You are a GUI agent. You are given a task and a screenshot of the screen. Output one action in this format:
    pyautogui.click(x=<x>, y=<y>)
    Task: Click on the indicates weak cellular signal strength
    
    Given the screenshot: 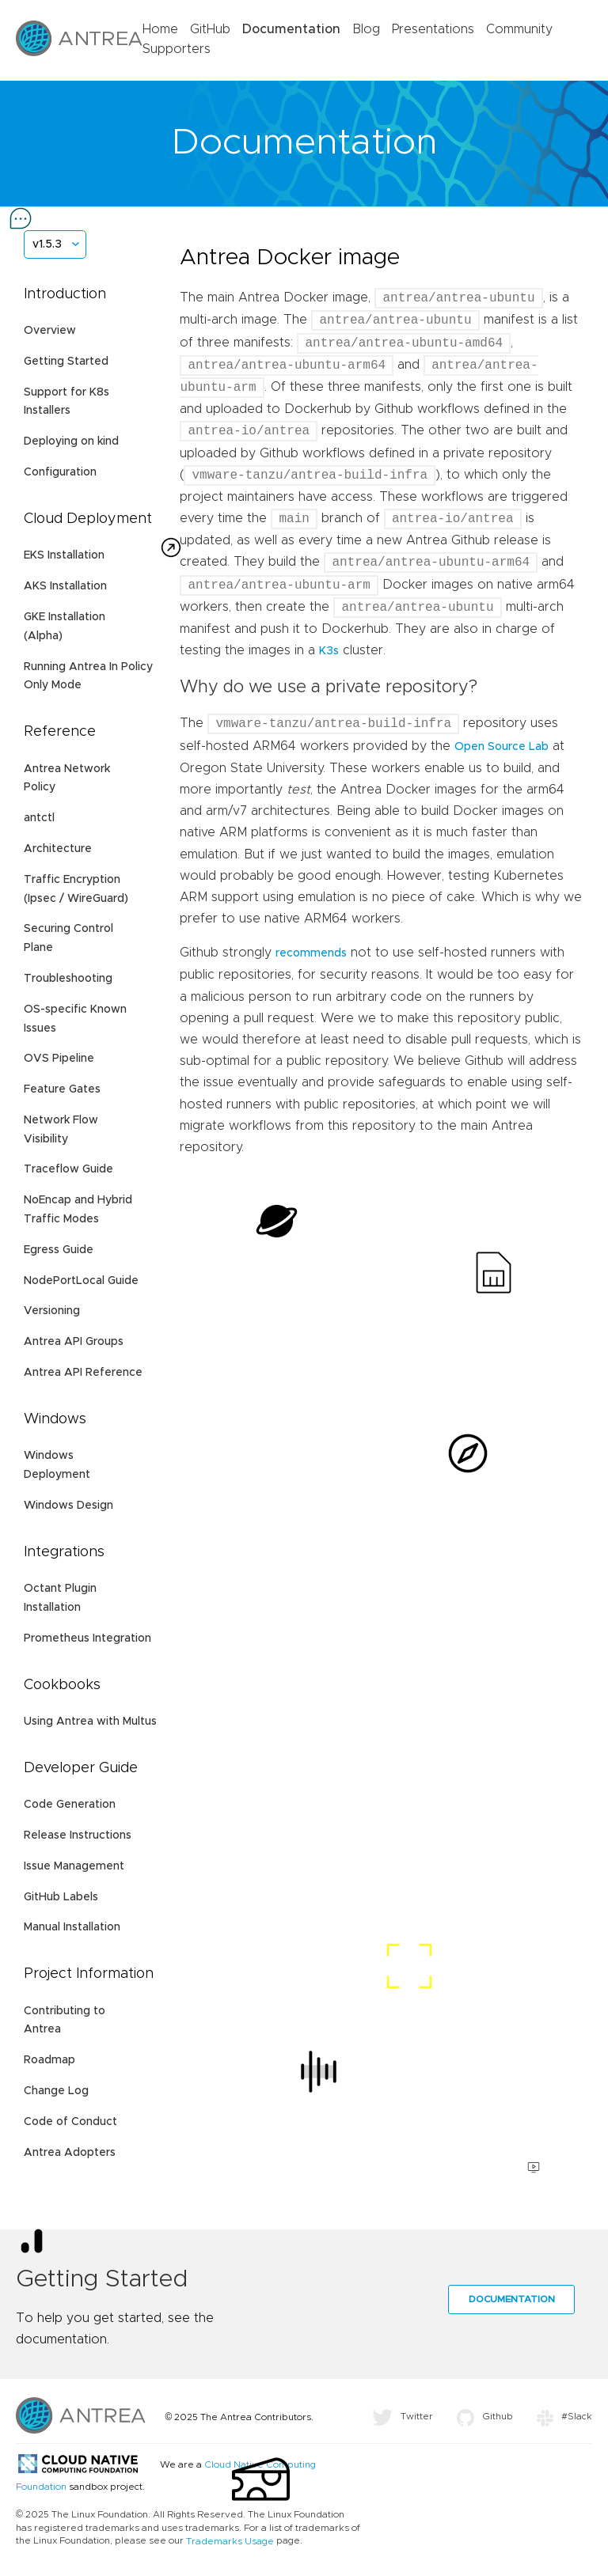 What is the action you would take?
    pyautogui.click(x=54, y=2225)
    